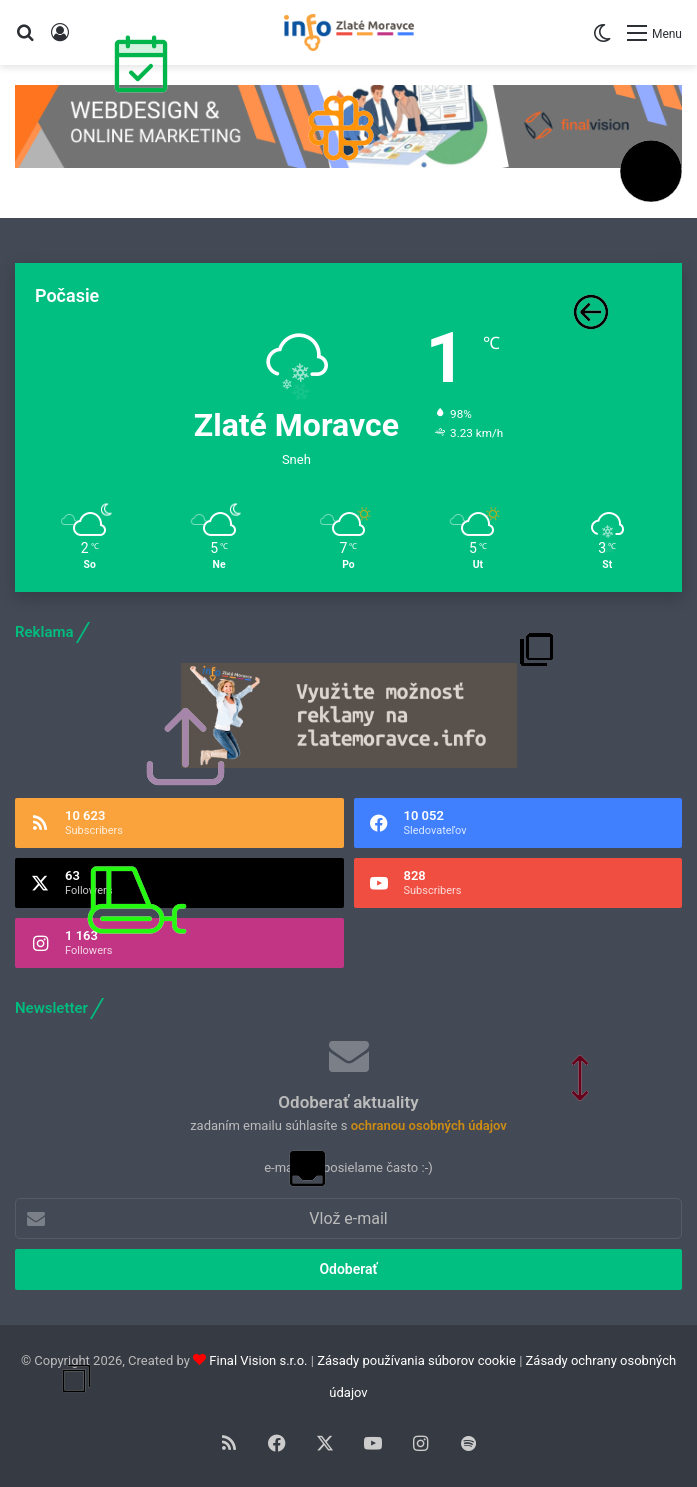 Image resolution: width=697 pixels, height=1487 pixels. Describe the element at coordinates (651, 171) in the screenshot. I see `indicates a filled or selected radio button option` at that location.